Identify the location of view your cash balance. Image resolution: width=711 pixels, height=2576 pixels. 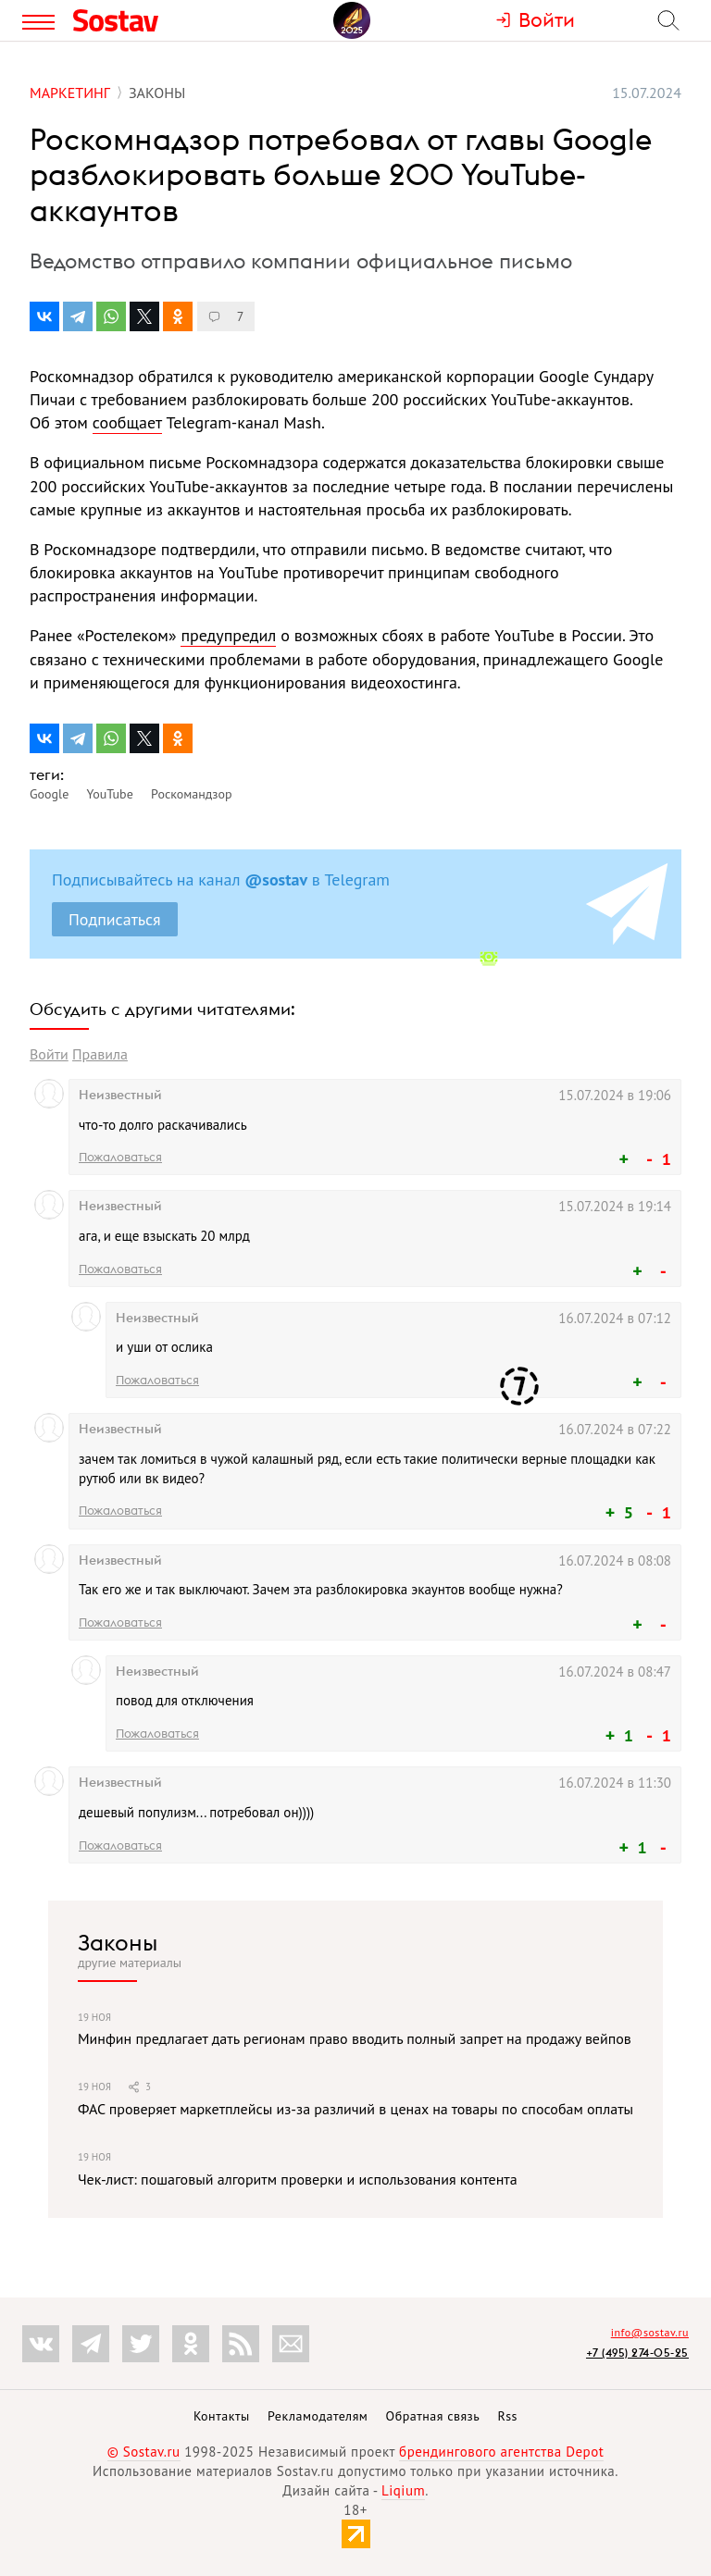
(489, 959).